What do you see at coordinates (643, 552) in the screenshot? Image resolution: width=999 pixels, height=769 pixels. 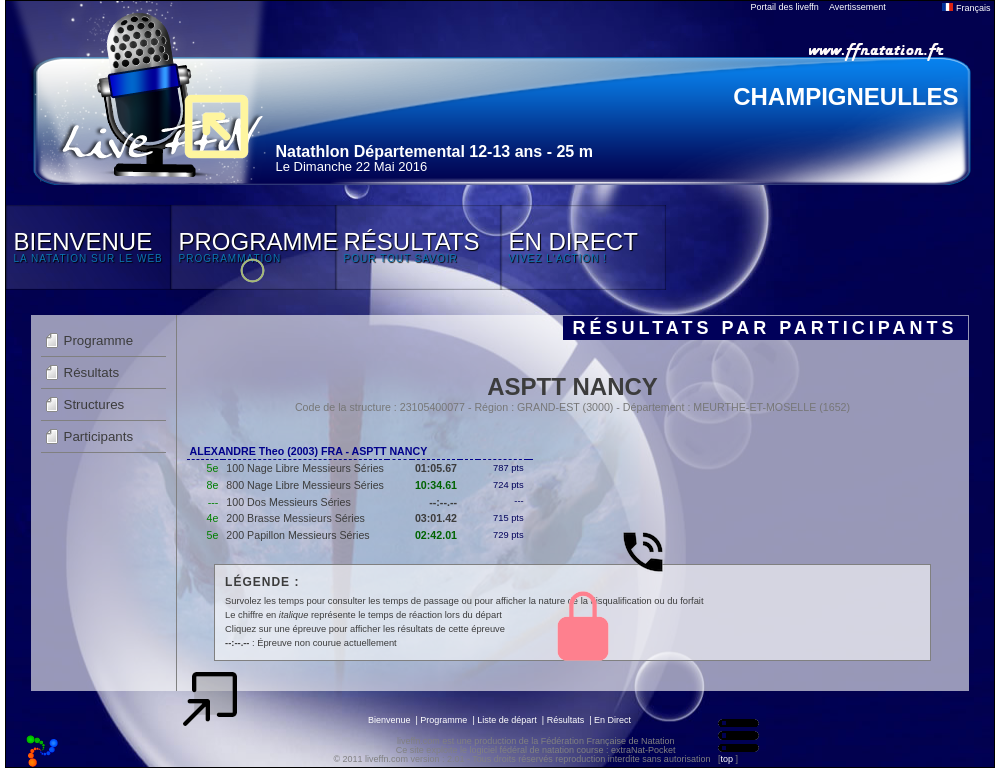 I see `indicates an active phone call in progress` at bounding box center [643, 552].